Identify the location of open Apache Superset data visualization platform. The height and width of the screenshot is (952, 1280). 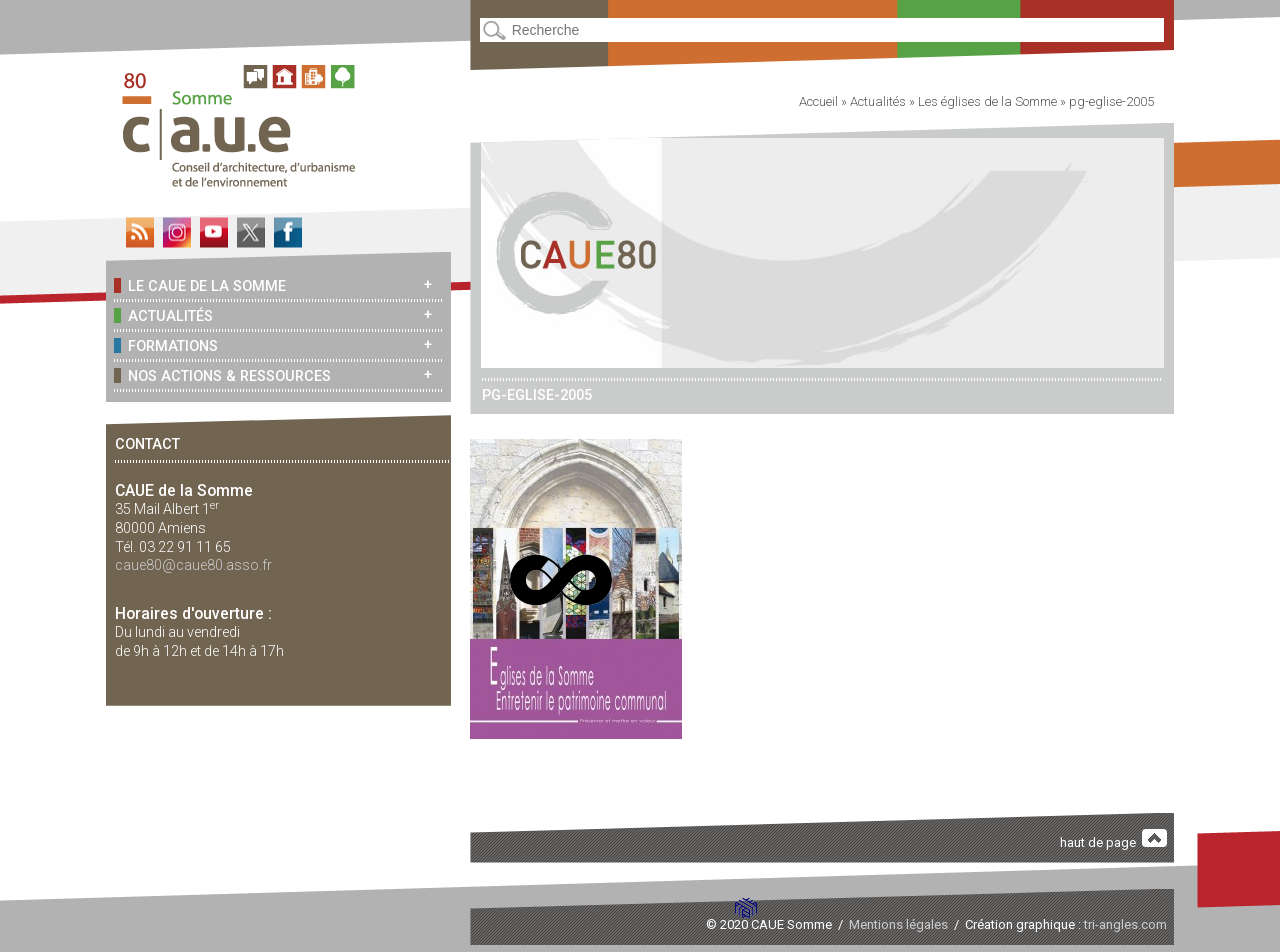
(561, 580).